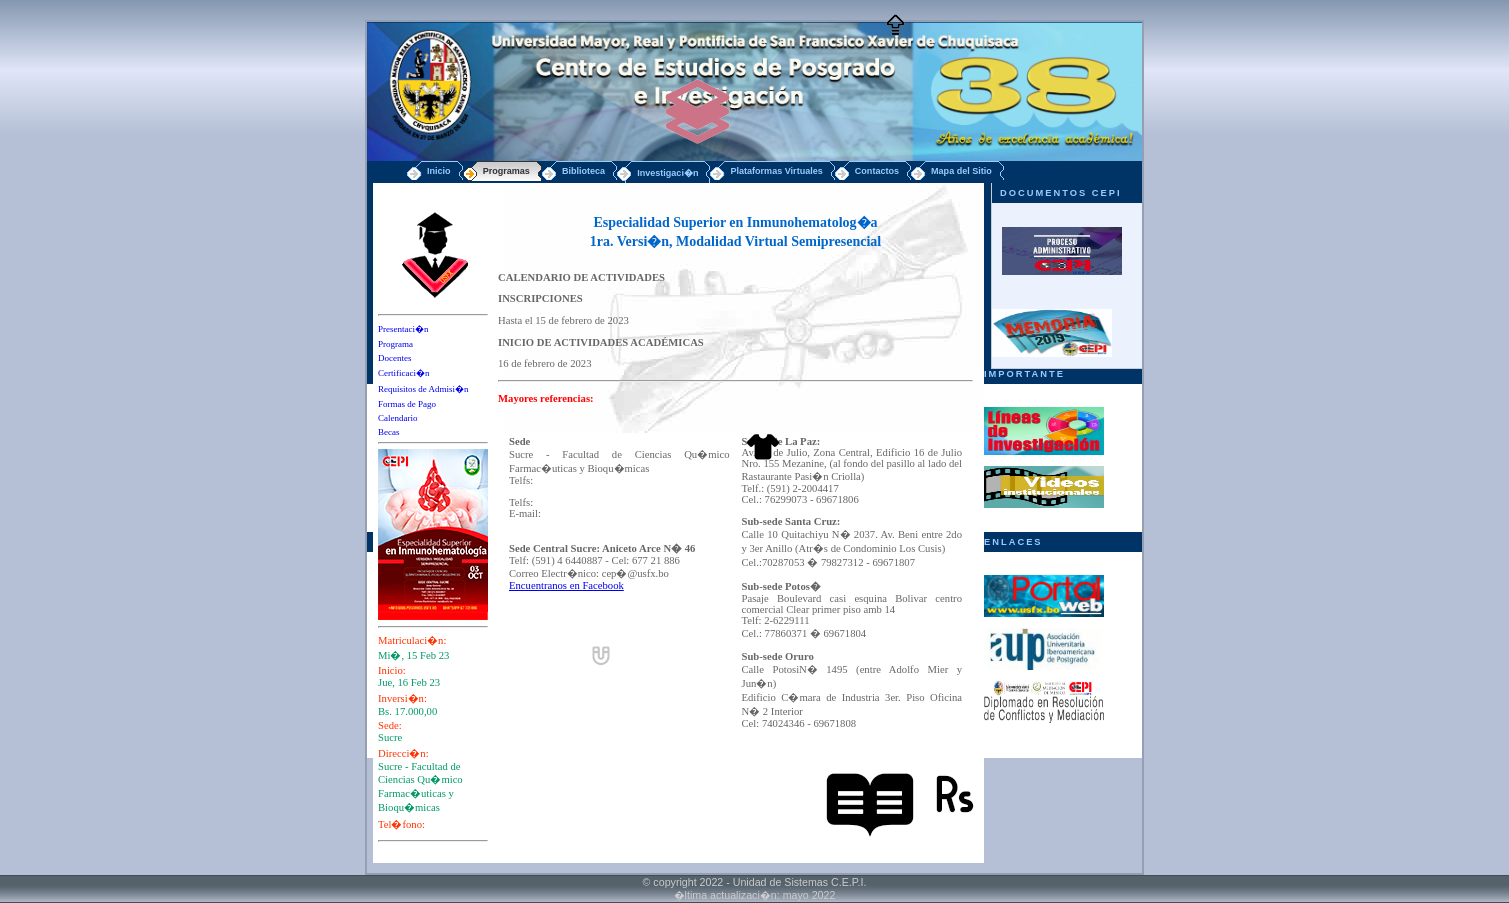 Image resolution: width=1509 pixels, height=903 pixels. Describe the element at coordinates (870, 805) in the screenshot. I see `view readme documentation` at that location.